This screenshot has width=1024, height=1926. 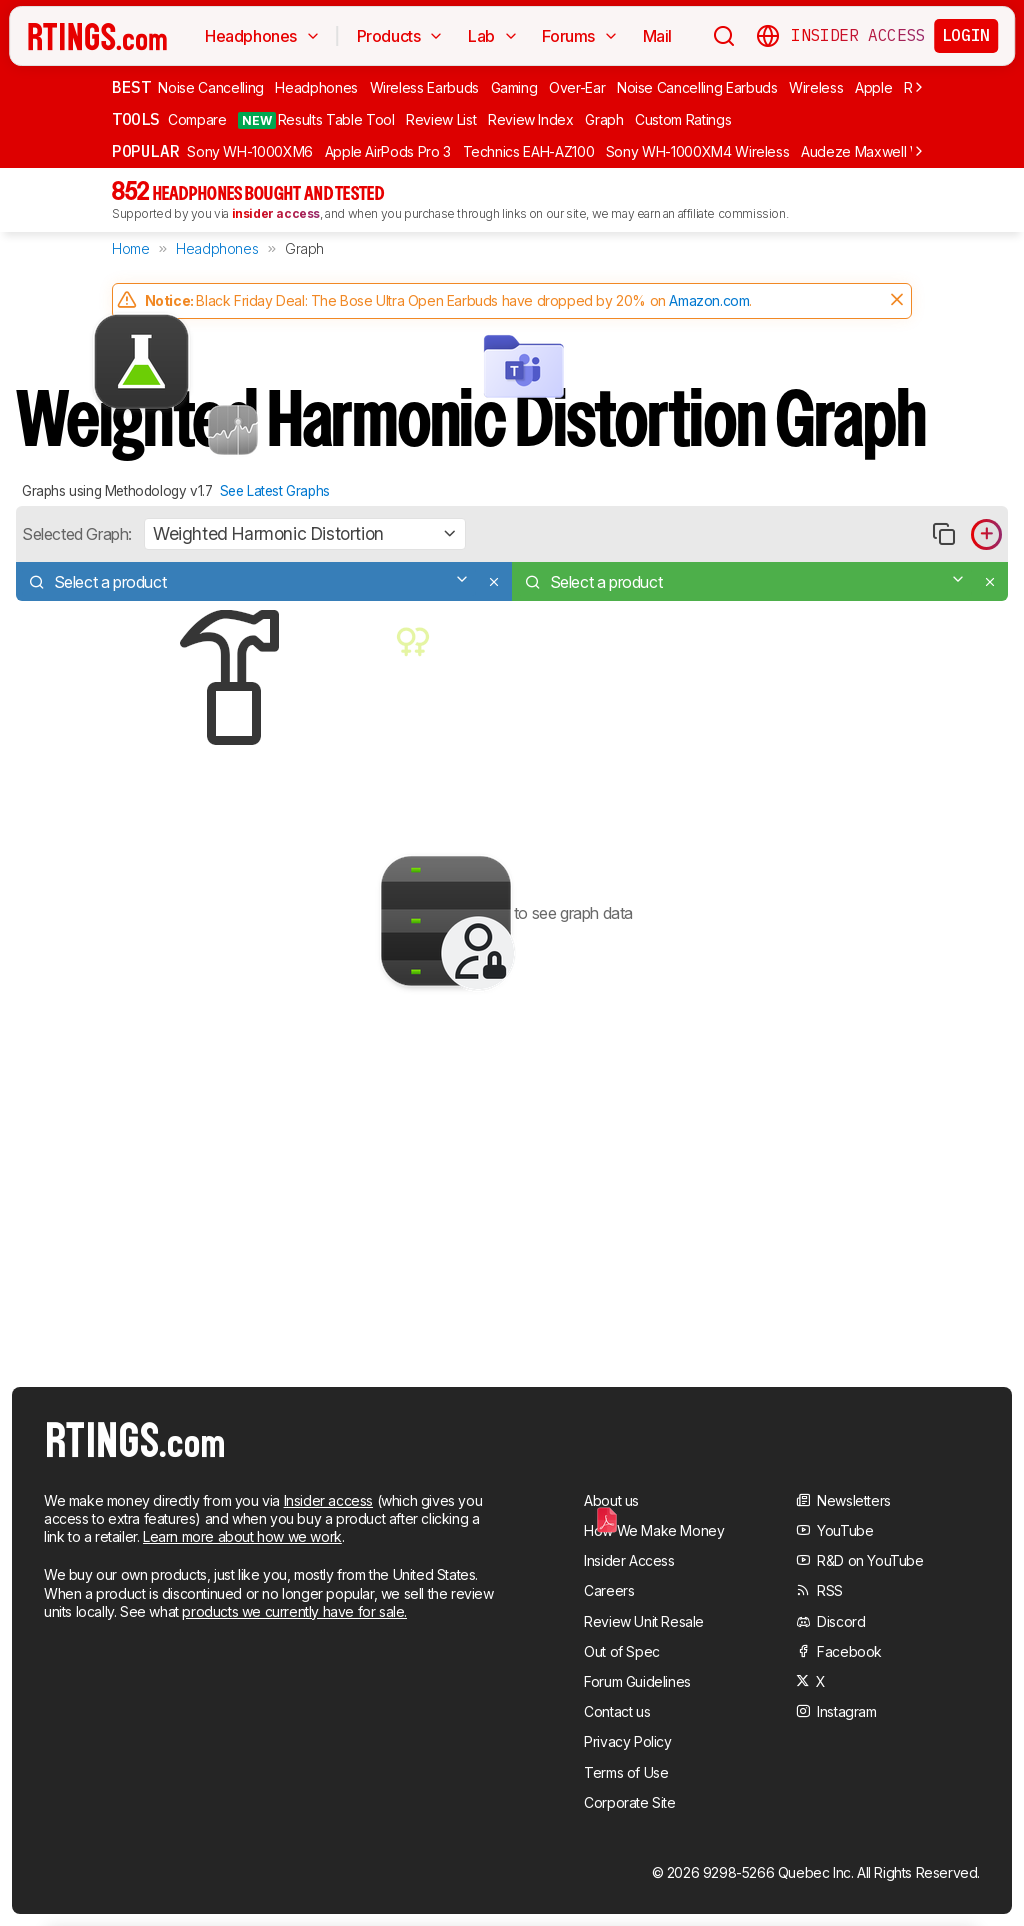 What do you see at coordinates (141, 361) in the screenshot?
I see `open science or chemistry application` at bounding box center [141, 361].